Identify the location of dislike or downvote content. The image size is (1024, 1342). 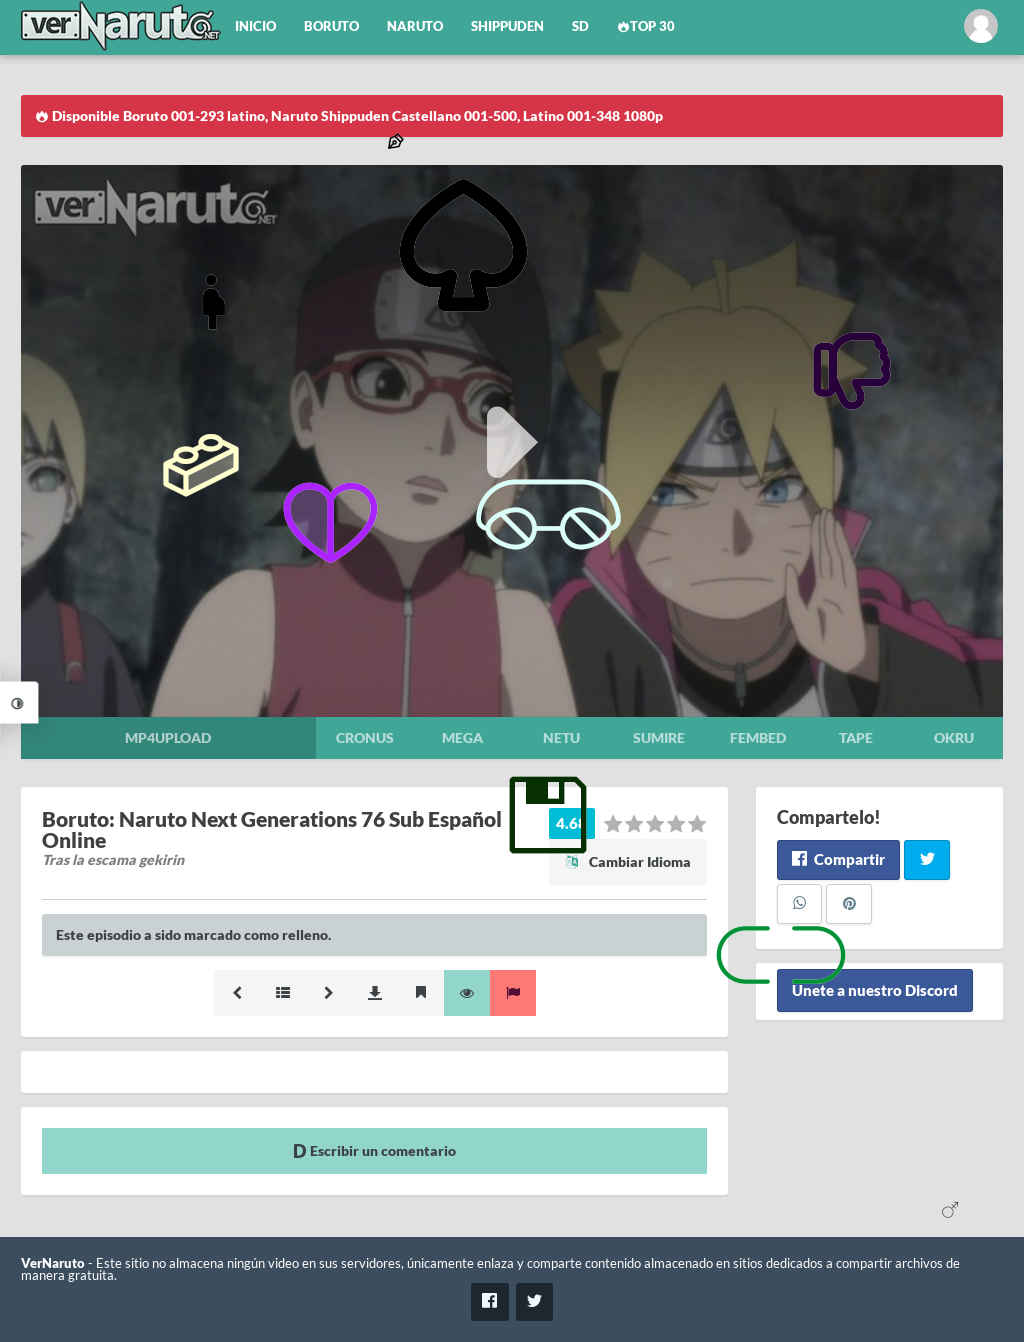
(854, 368).